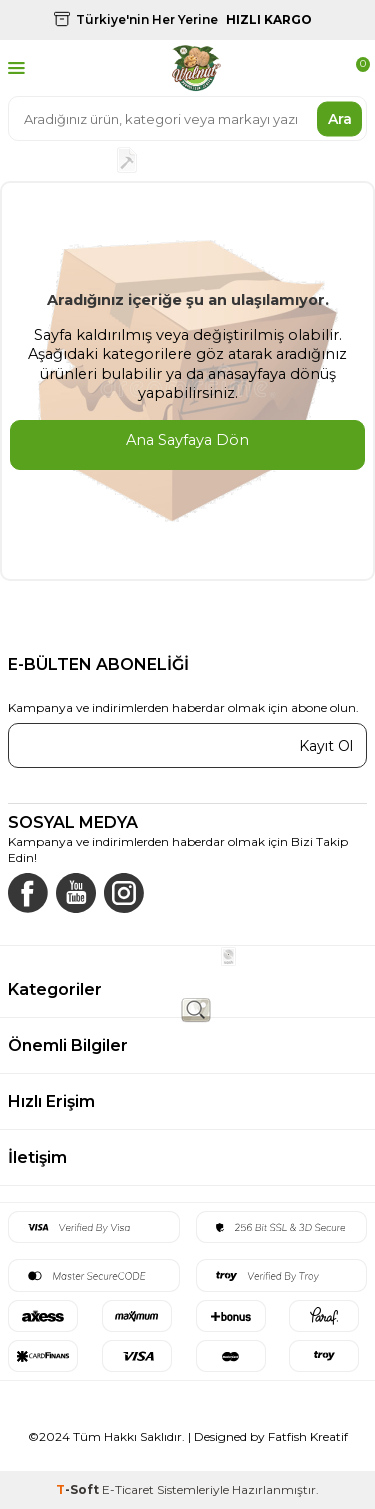  What do you see at coordinates (196, 1010) in the screenshot?
I see `open eye of mate image viewer application` at bounding box center [196, 1010].